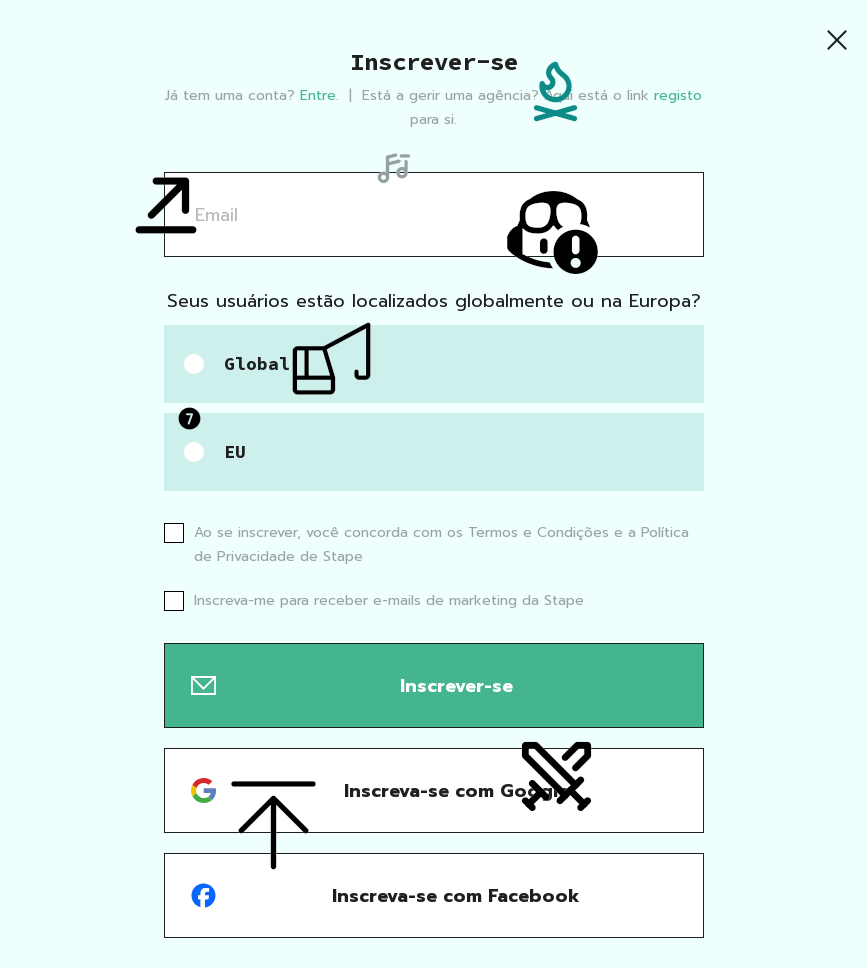 This screenshot has height=968, width=867. What do you see at coordinates (333, 363) in the screenshot?
I see `construction or building-related feature` at bounding box center [333, 363].